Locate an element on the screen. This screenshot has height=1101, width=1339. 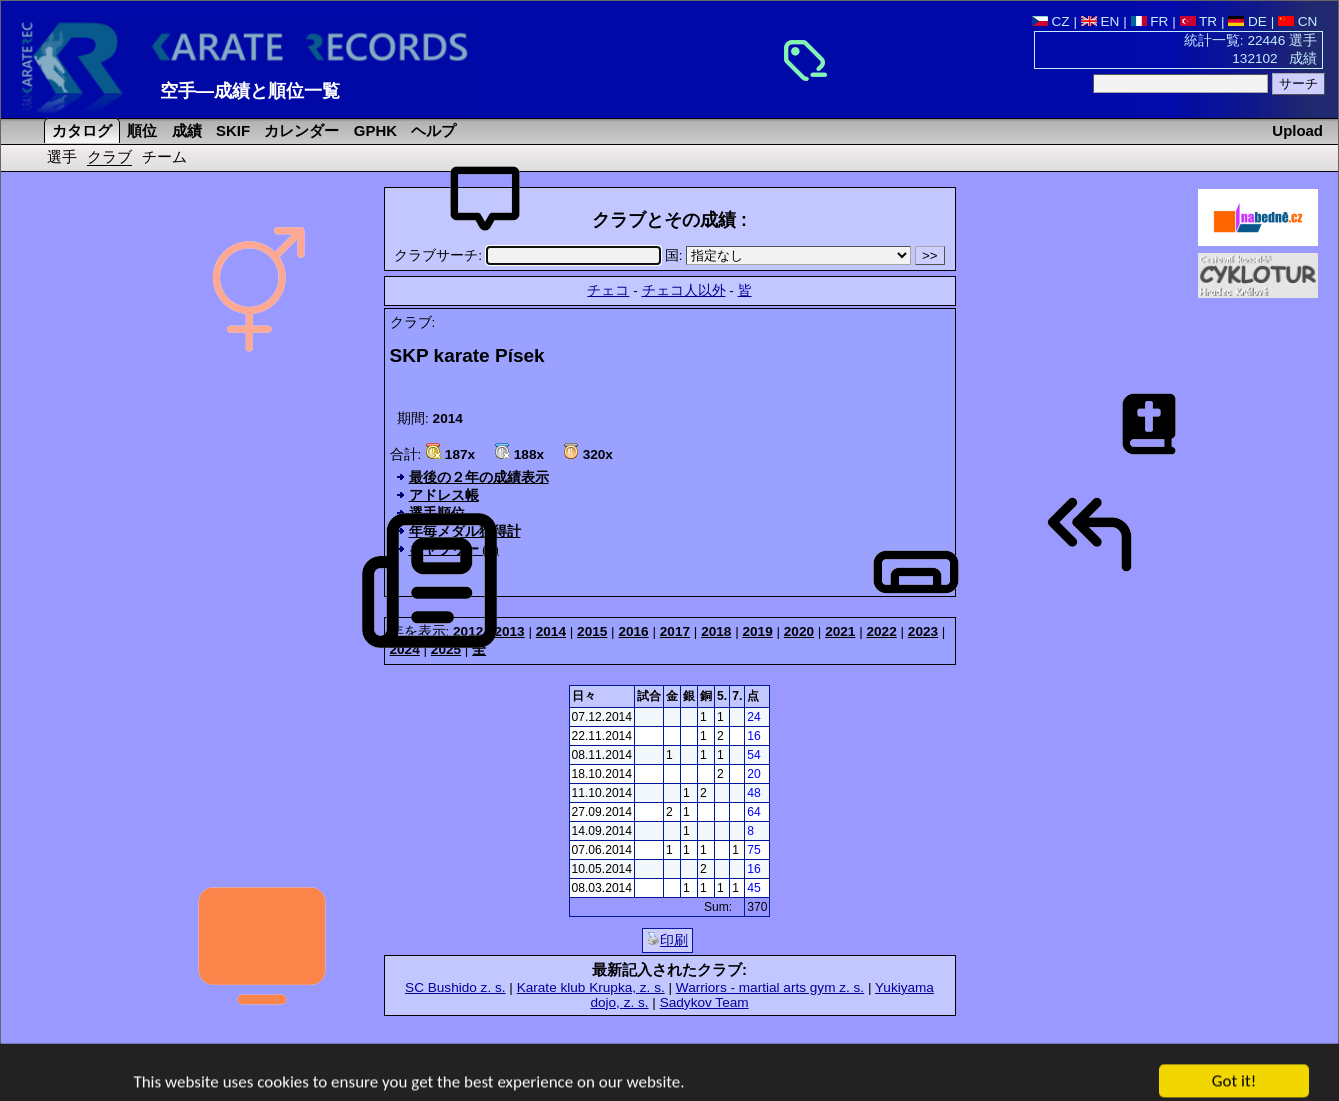
air conditioning is currently off or unavailable is located at coordinates (916, 572).